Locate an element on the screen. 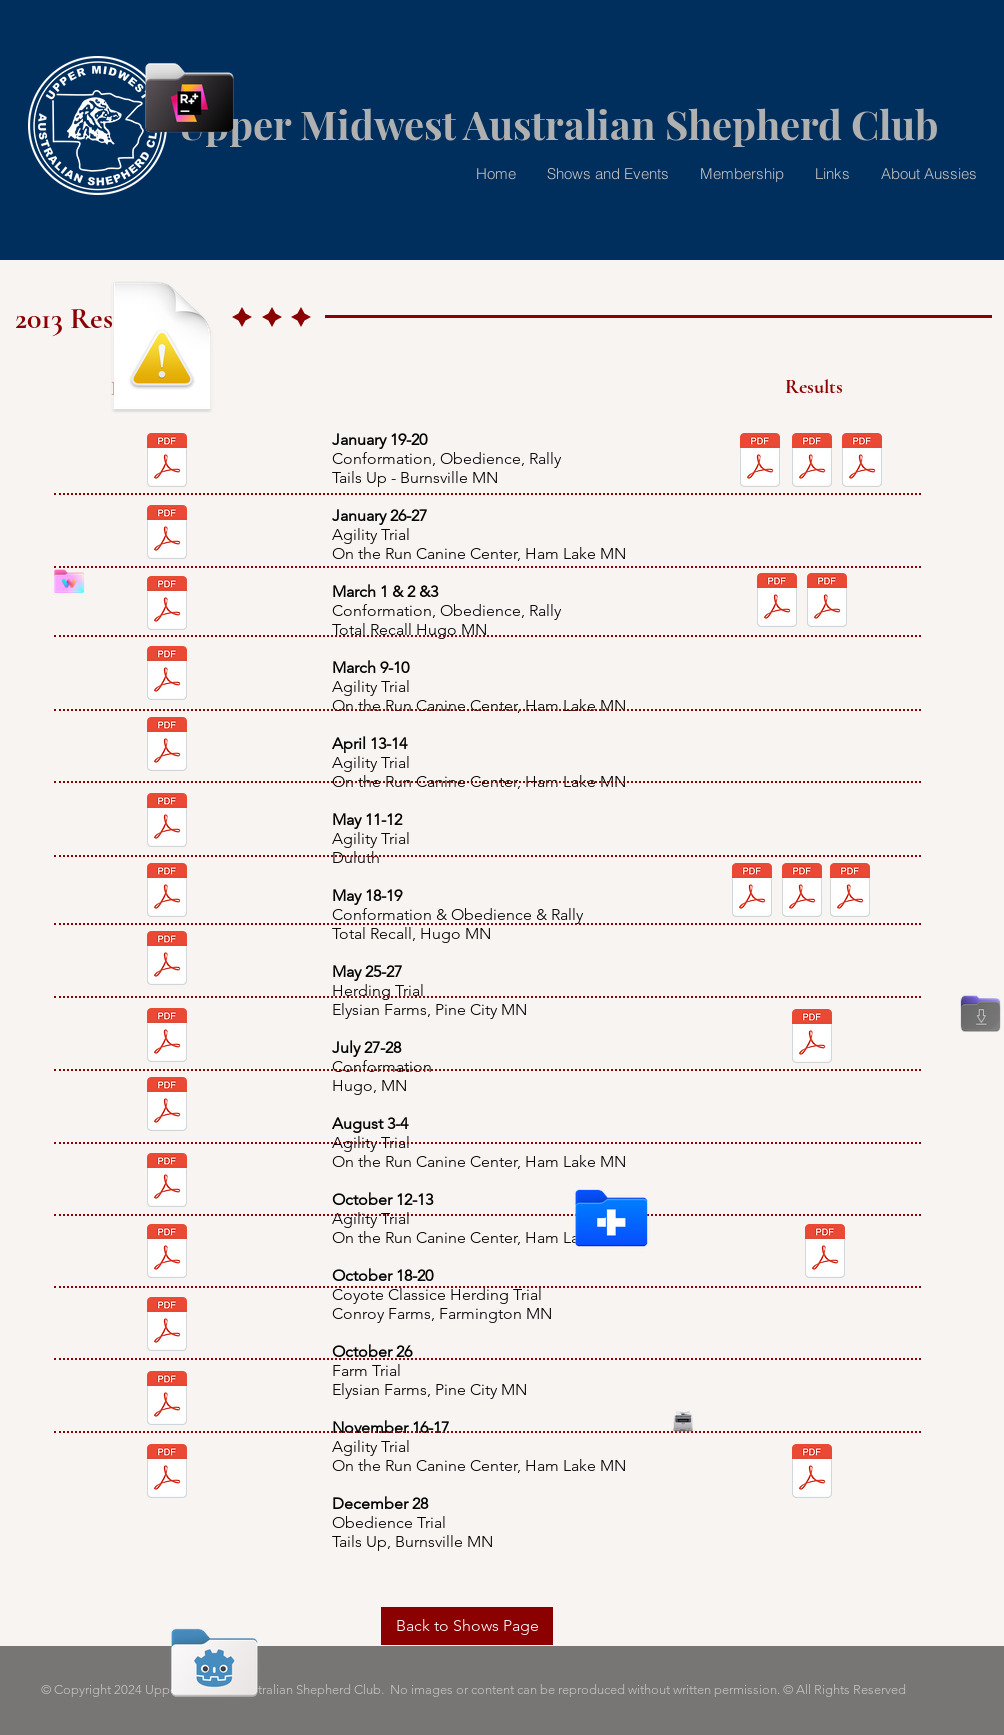 Image resolution: width=1004 pixels, height=1735 pixels. report a problem or issue with a file is located at coordinates (162, 349).